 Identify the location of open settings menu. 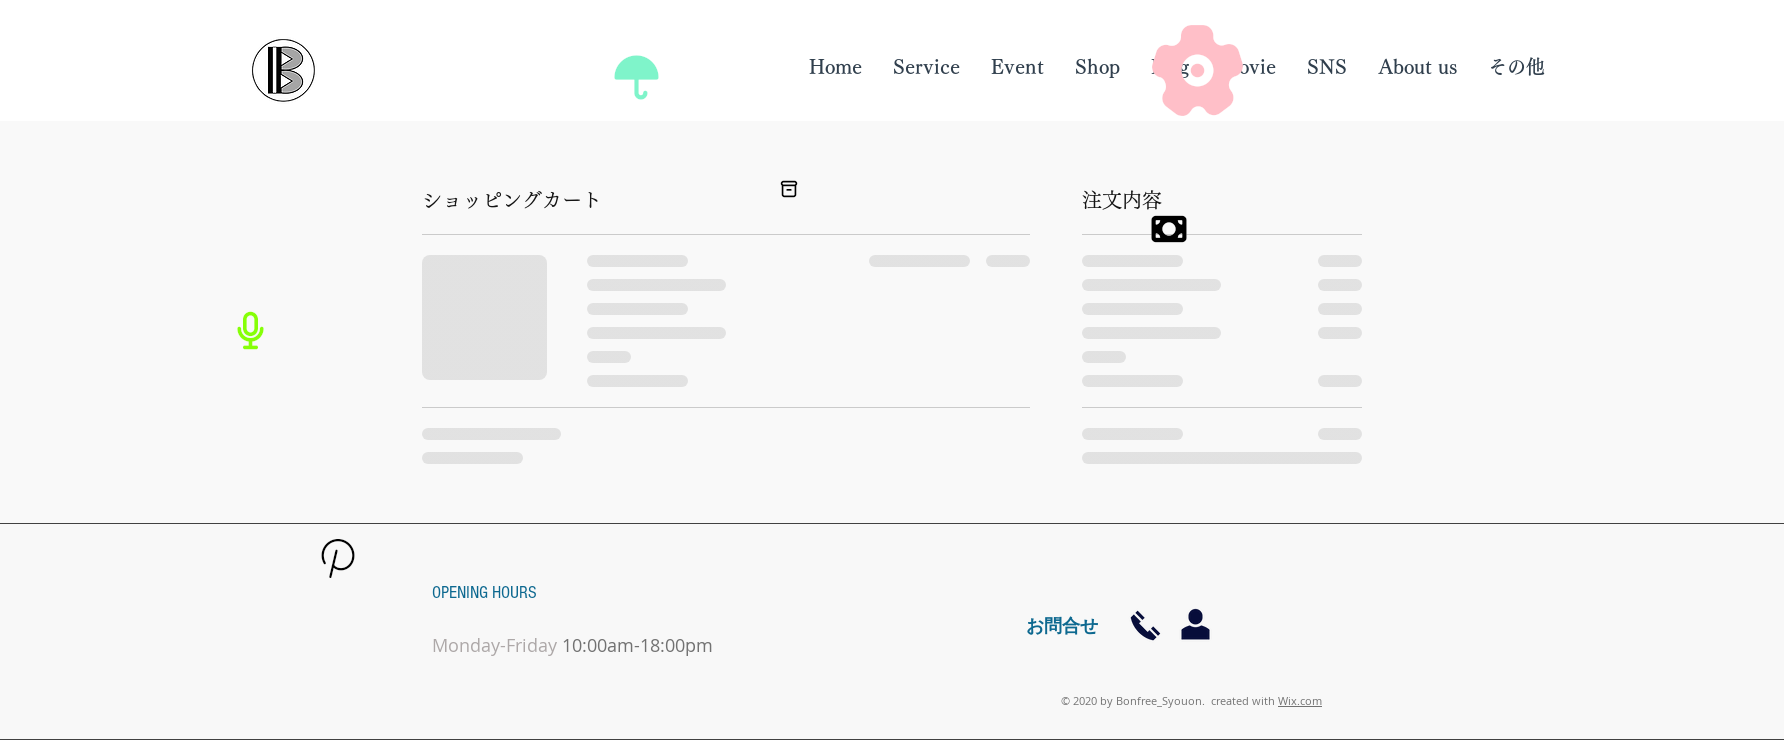
(1197, 70).